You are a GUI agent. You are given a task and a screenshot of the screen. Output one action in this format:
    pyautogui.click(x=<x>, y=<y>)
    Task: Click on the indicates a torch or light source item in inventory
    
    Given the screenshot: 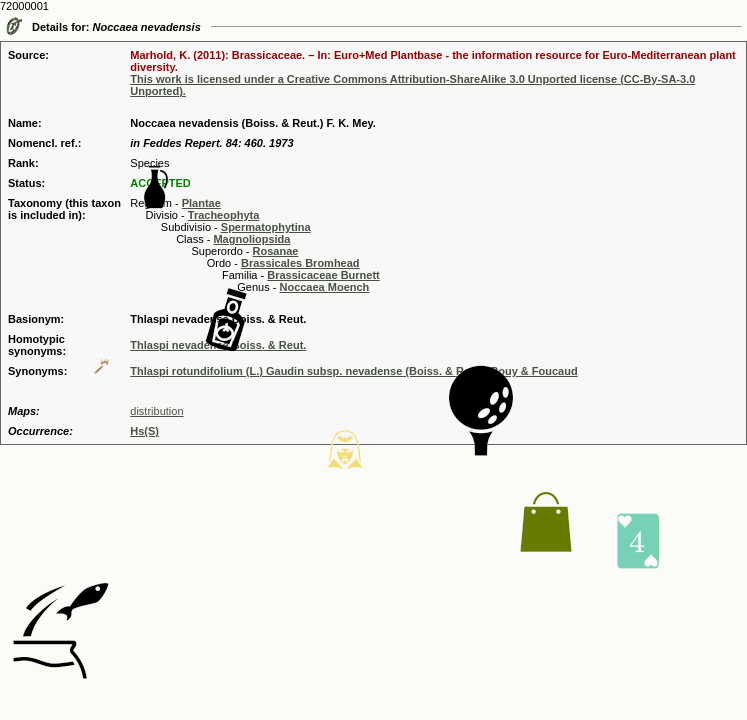 What is the action you would take?
    pyautogui.click(x=101, y=366)
    